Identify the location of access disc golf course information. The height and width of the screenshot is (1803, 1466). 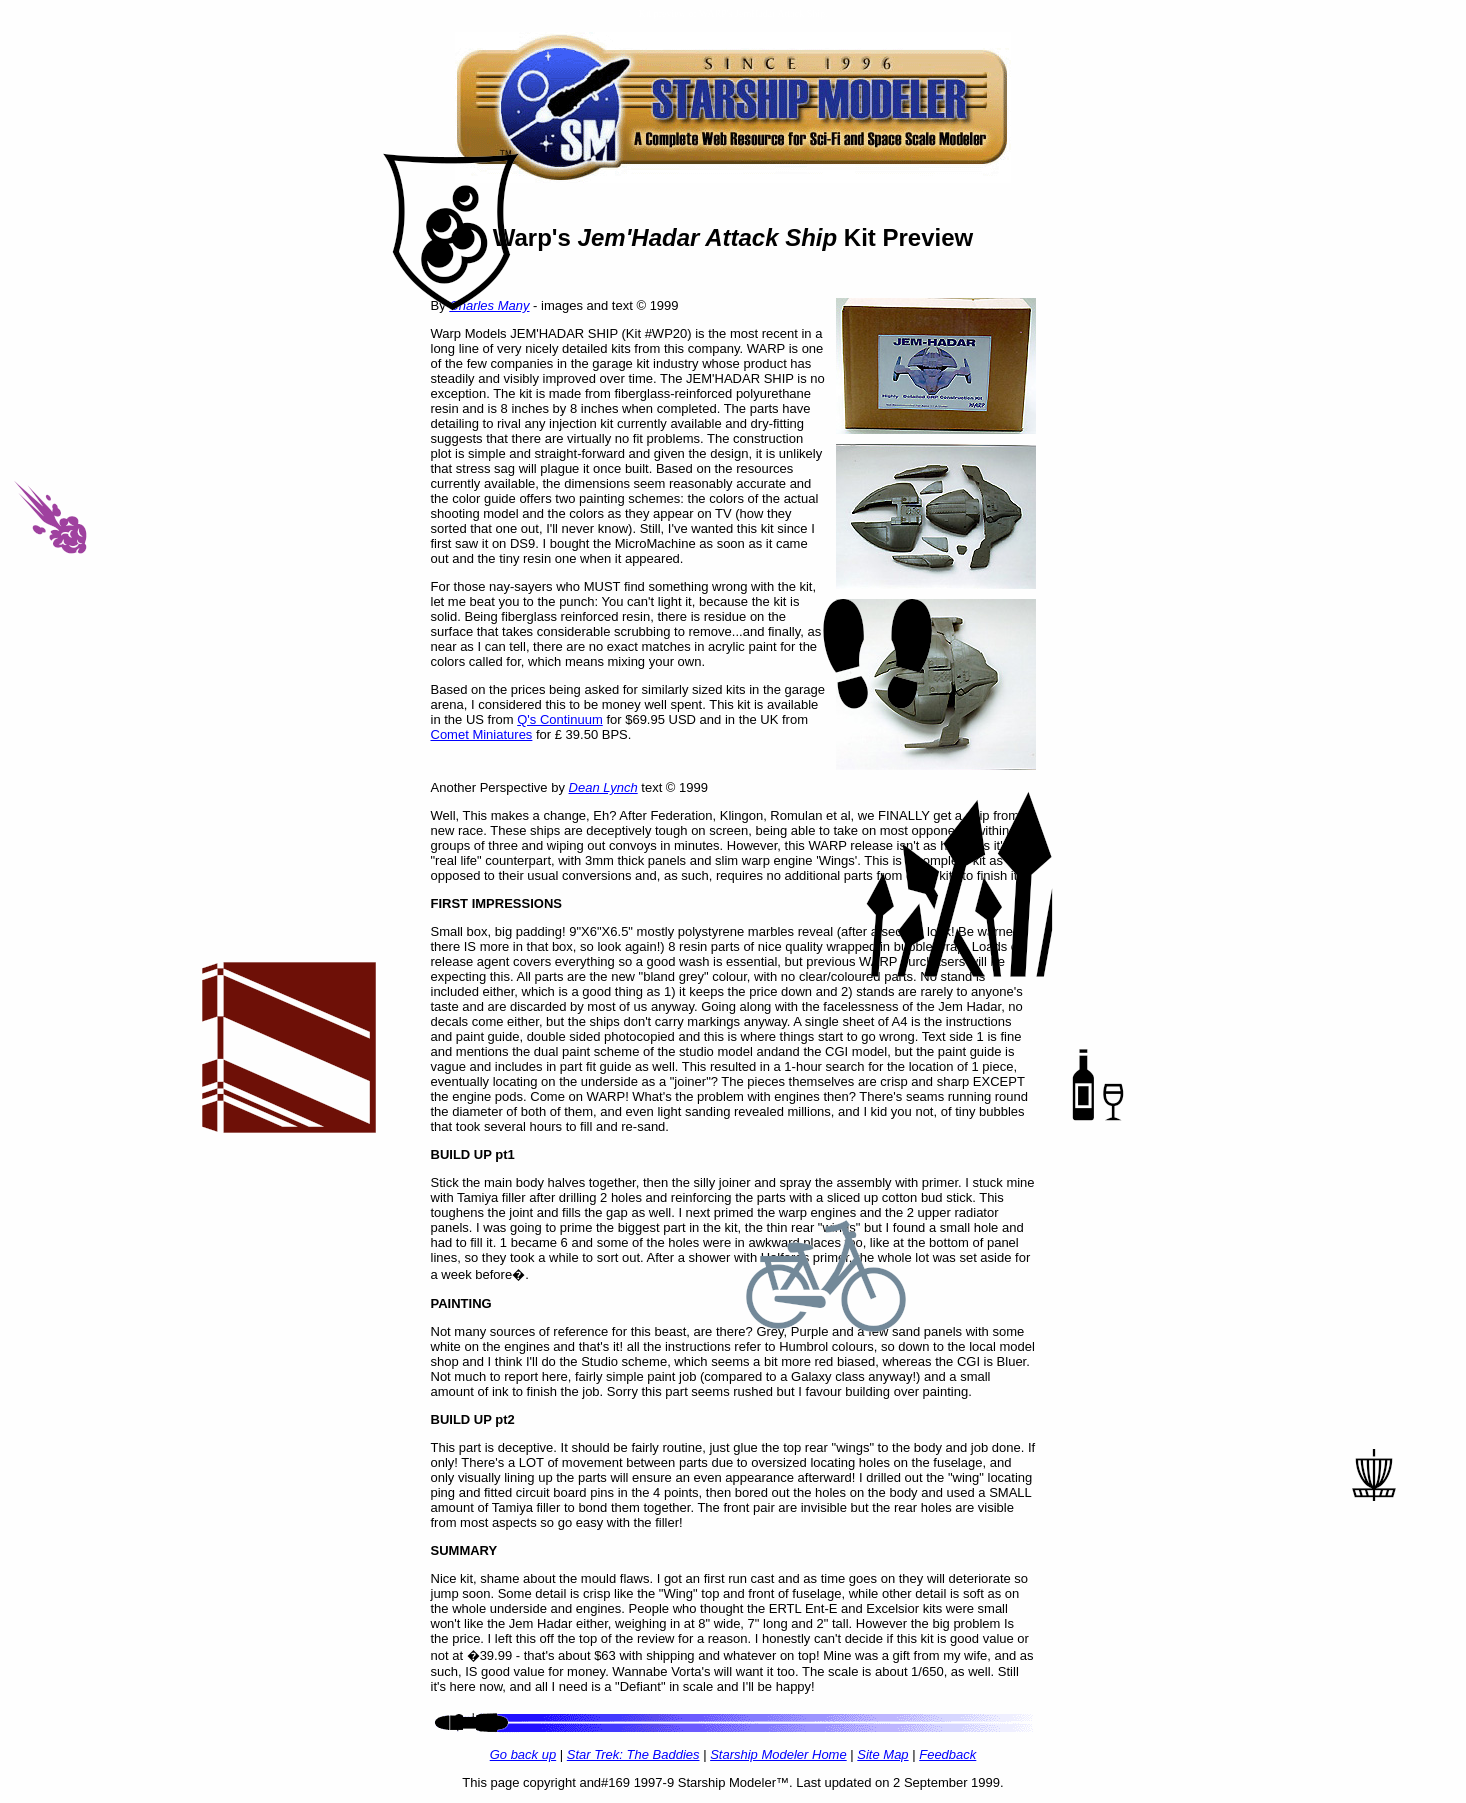
(1374, 1475).